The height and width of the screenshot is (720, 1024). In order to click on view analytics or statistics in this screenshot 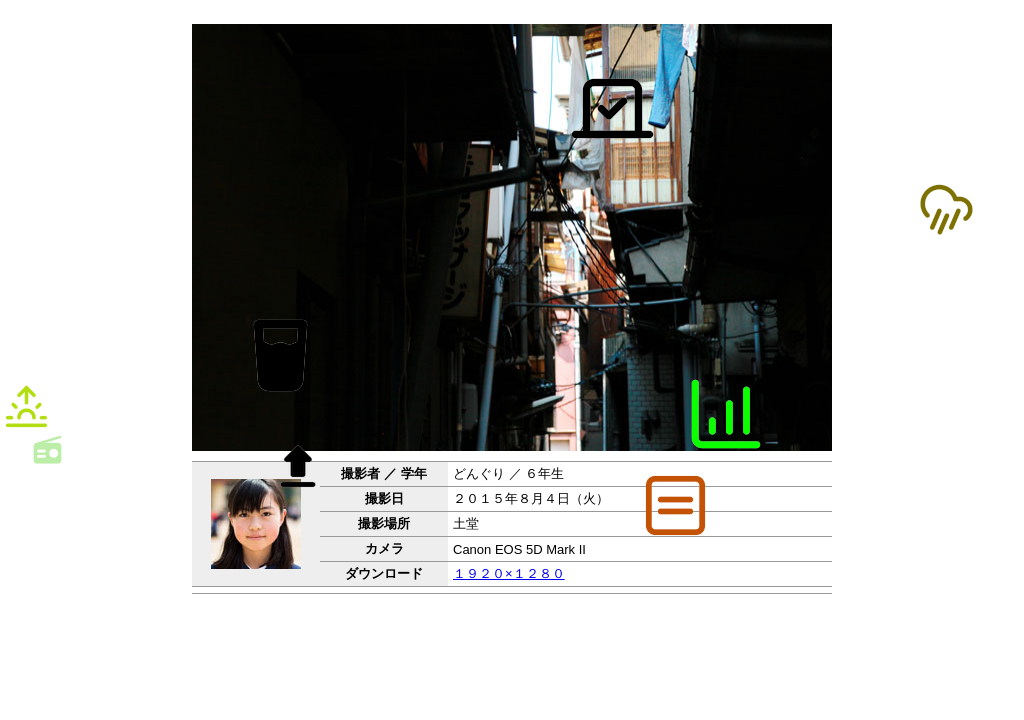, I will do `click(726, 414)`.